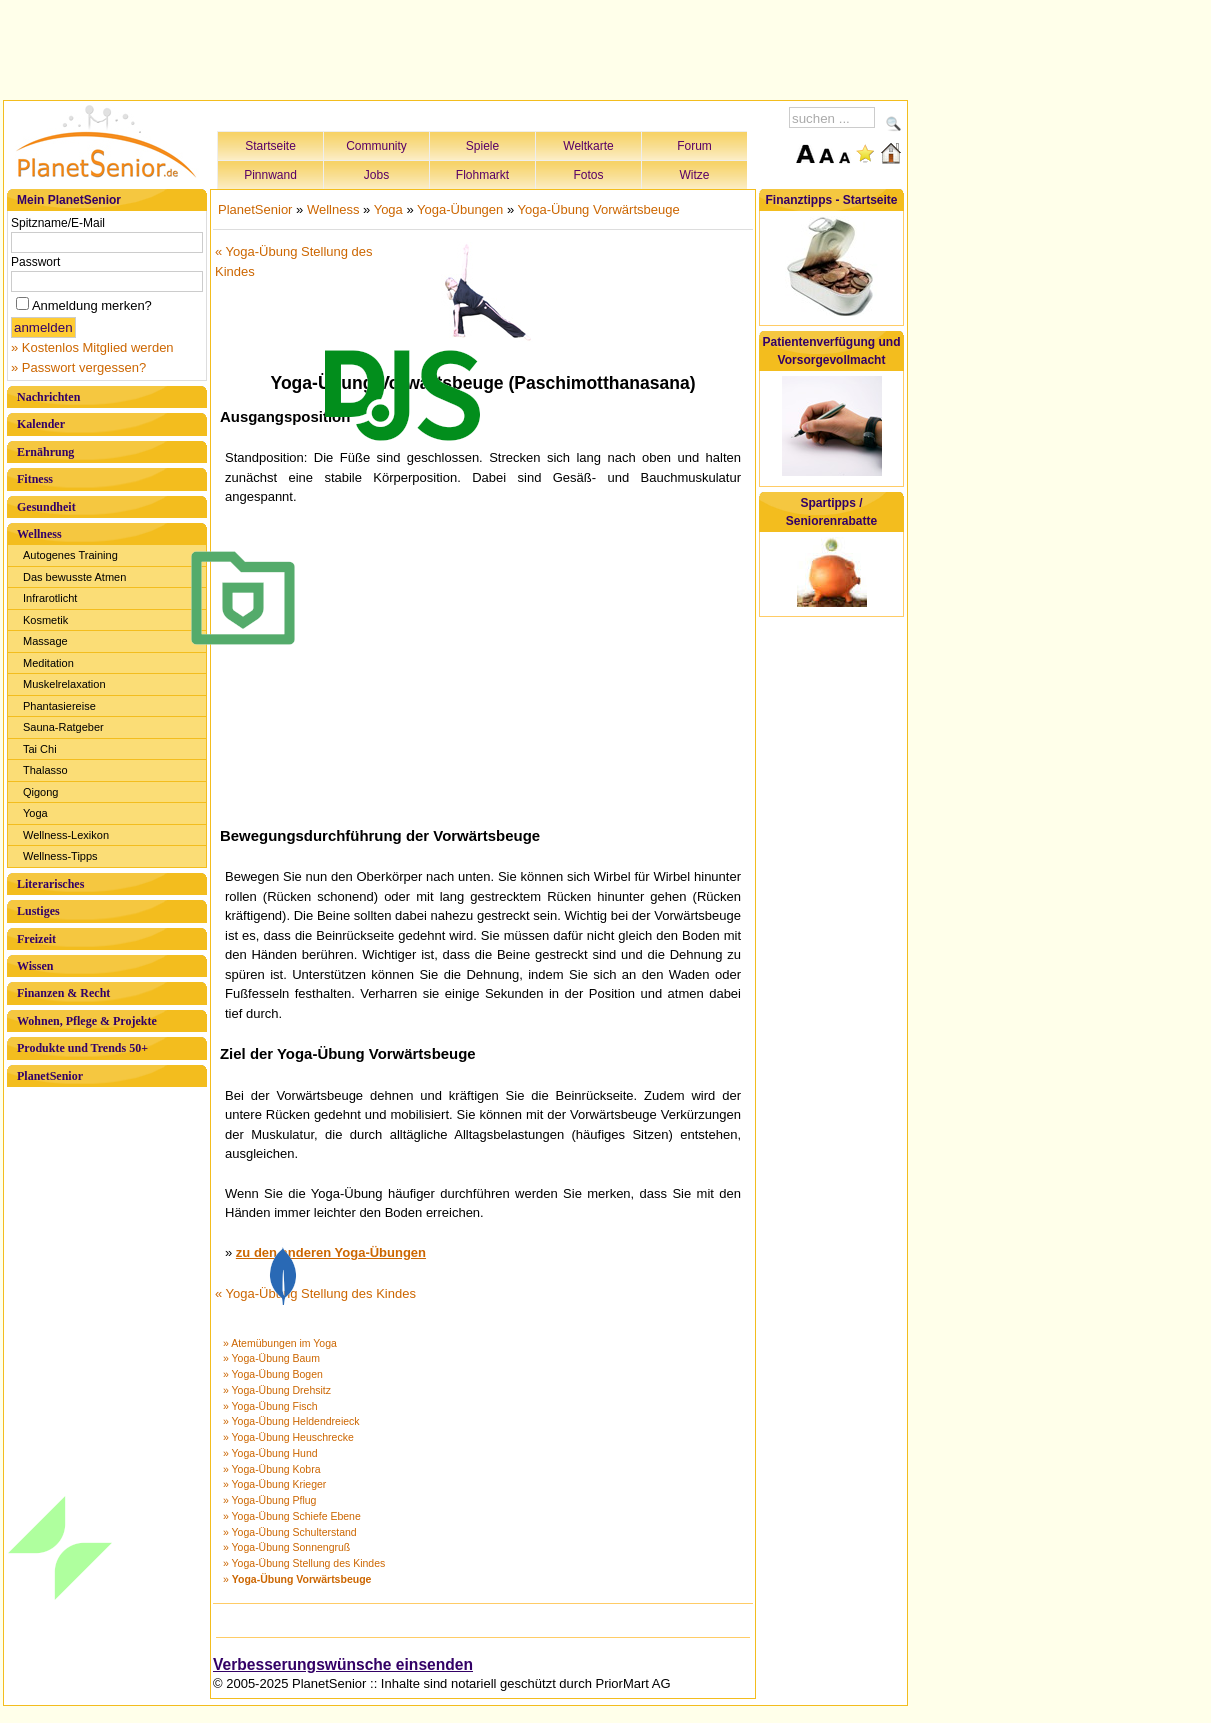 Image resolution: width=1211 pixels, height=1723 pixels. Describe the element at coordinates (402, 395) in the screenshot. I see `discord.js library or project branding` at that location.